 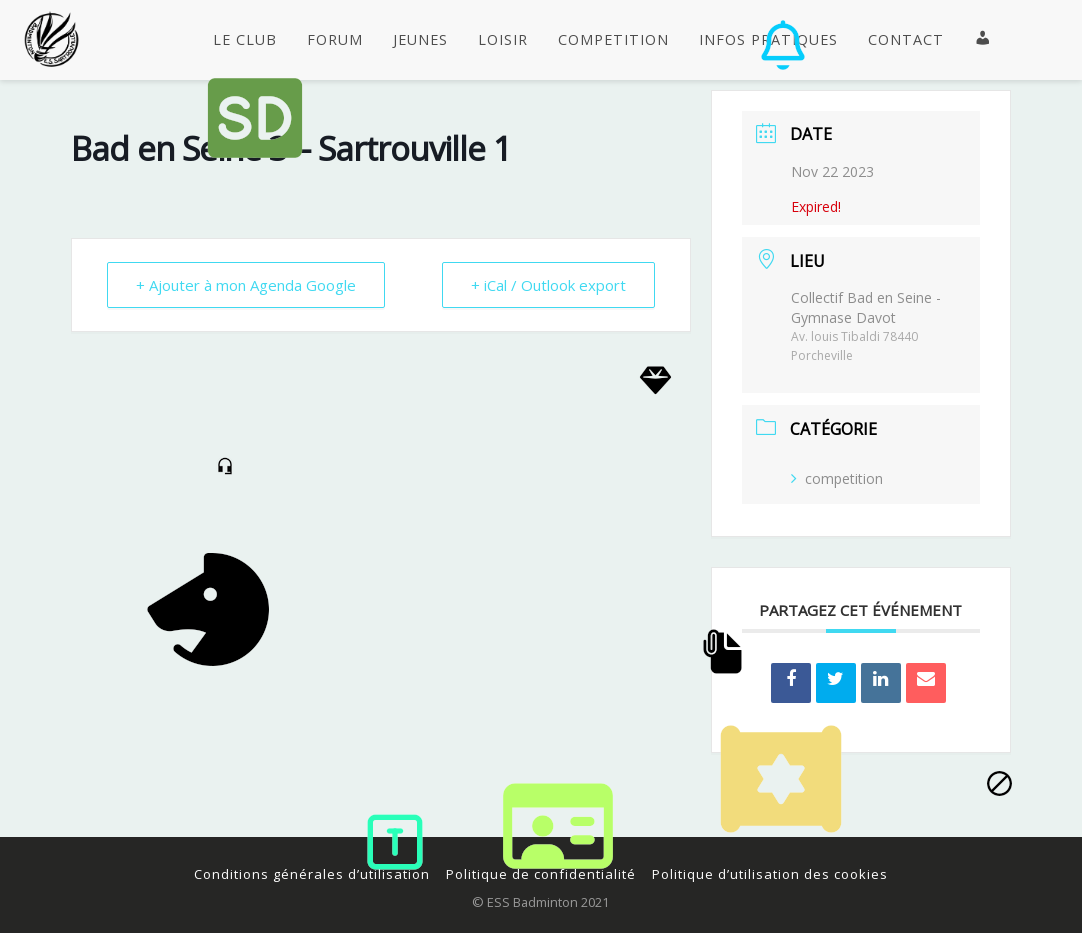 I want to click on view notifications, so click(x=783, y=45).